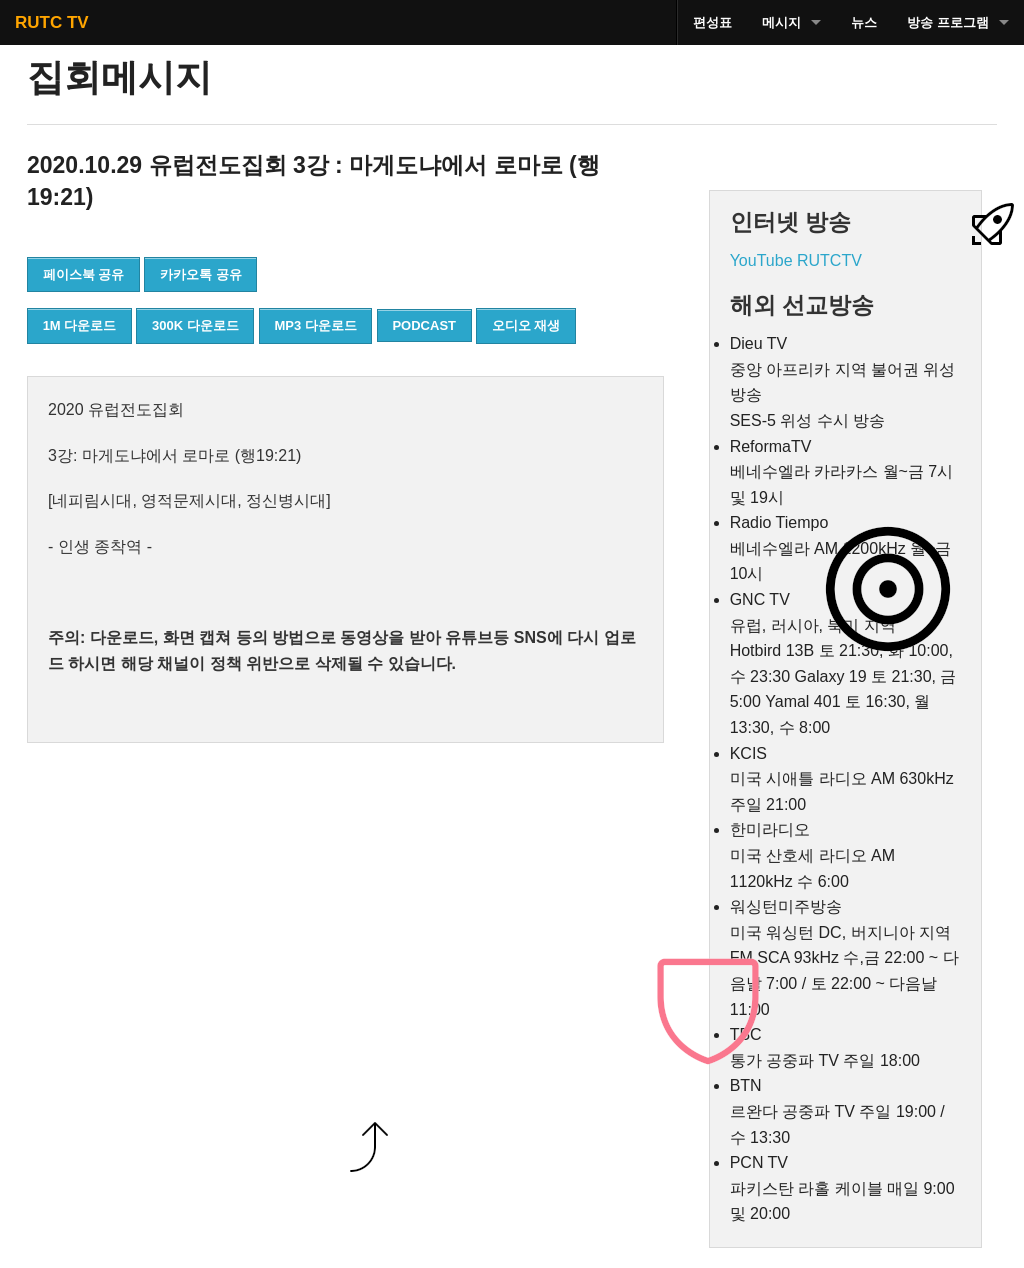  I want to click on set a target or goal, so click(888, 589).